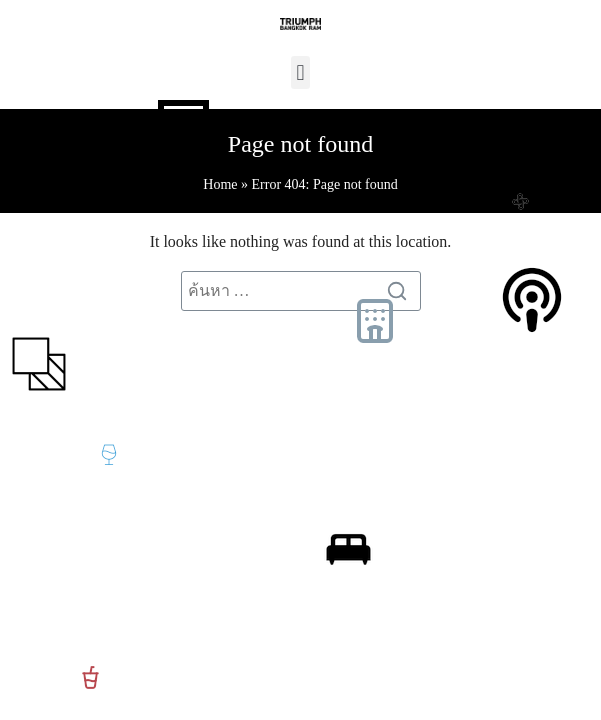  I want to click on find nearby hotels or accommodations, so click(375, 321).